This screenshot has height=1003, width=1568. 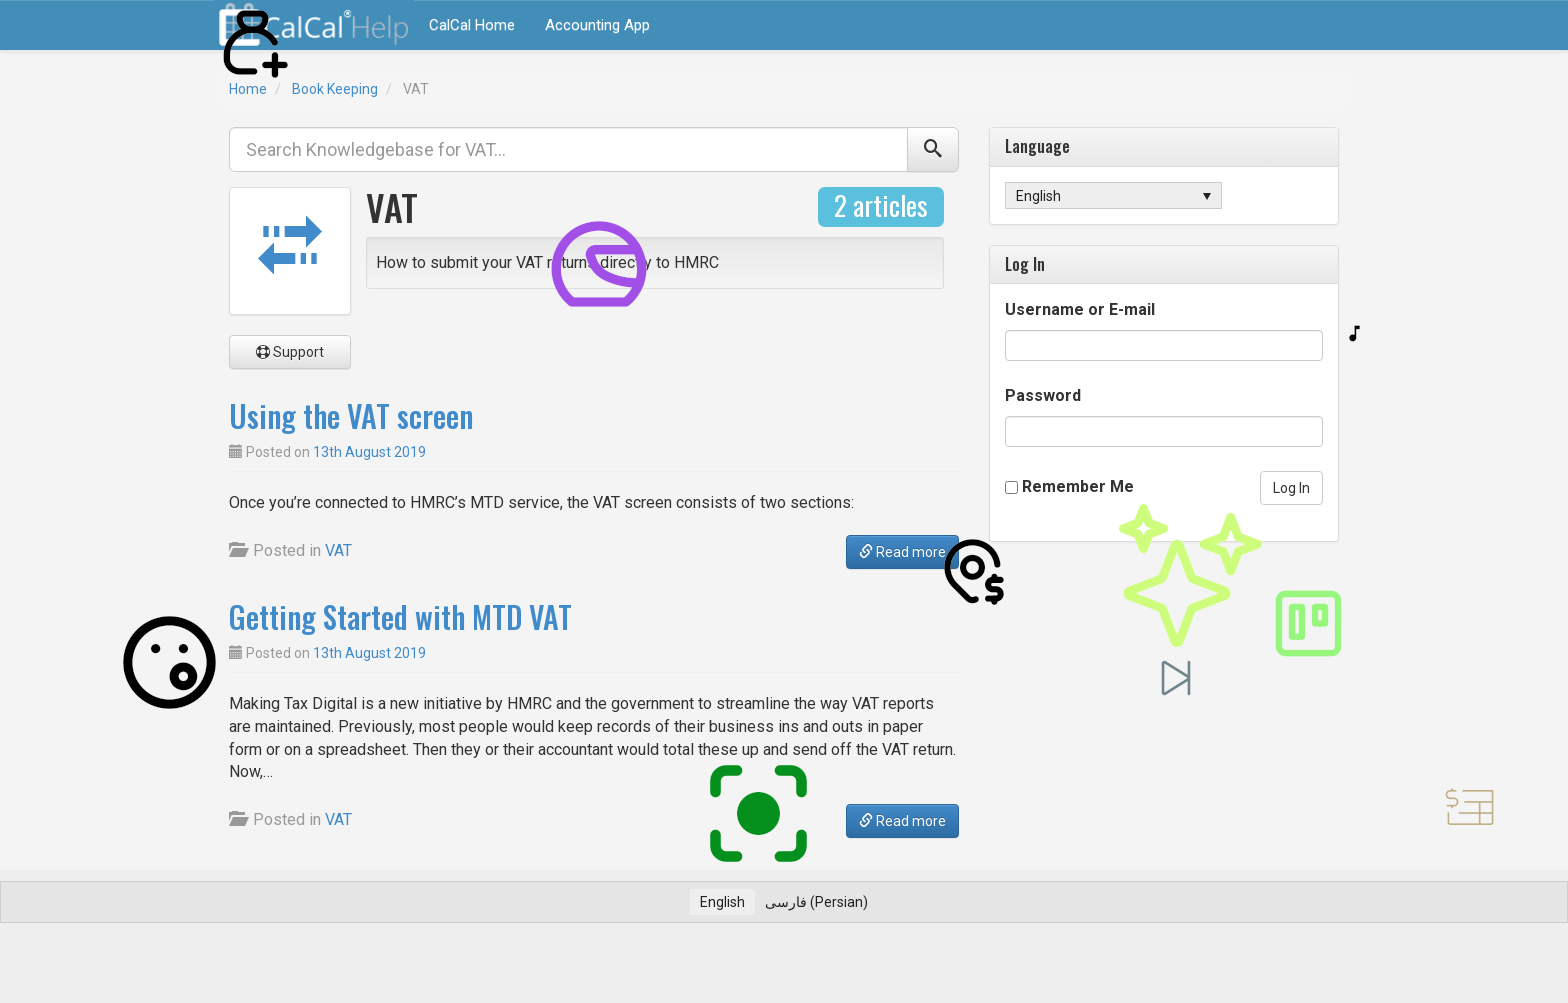 What do you see at coordinates (758, 813) in the screenshot?
I see `capture a photo or screenshot` at bounding box center [758, 813].